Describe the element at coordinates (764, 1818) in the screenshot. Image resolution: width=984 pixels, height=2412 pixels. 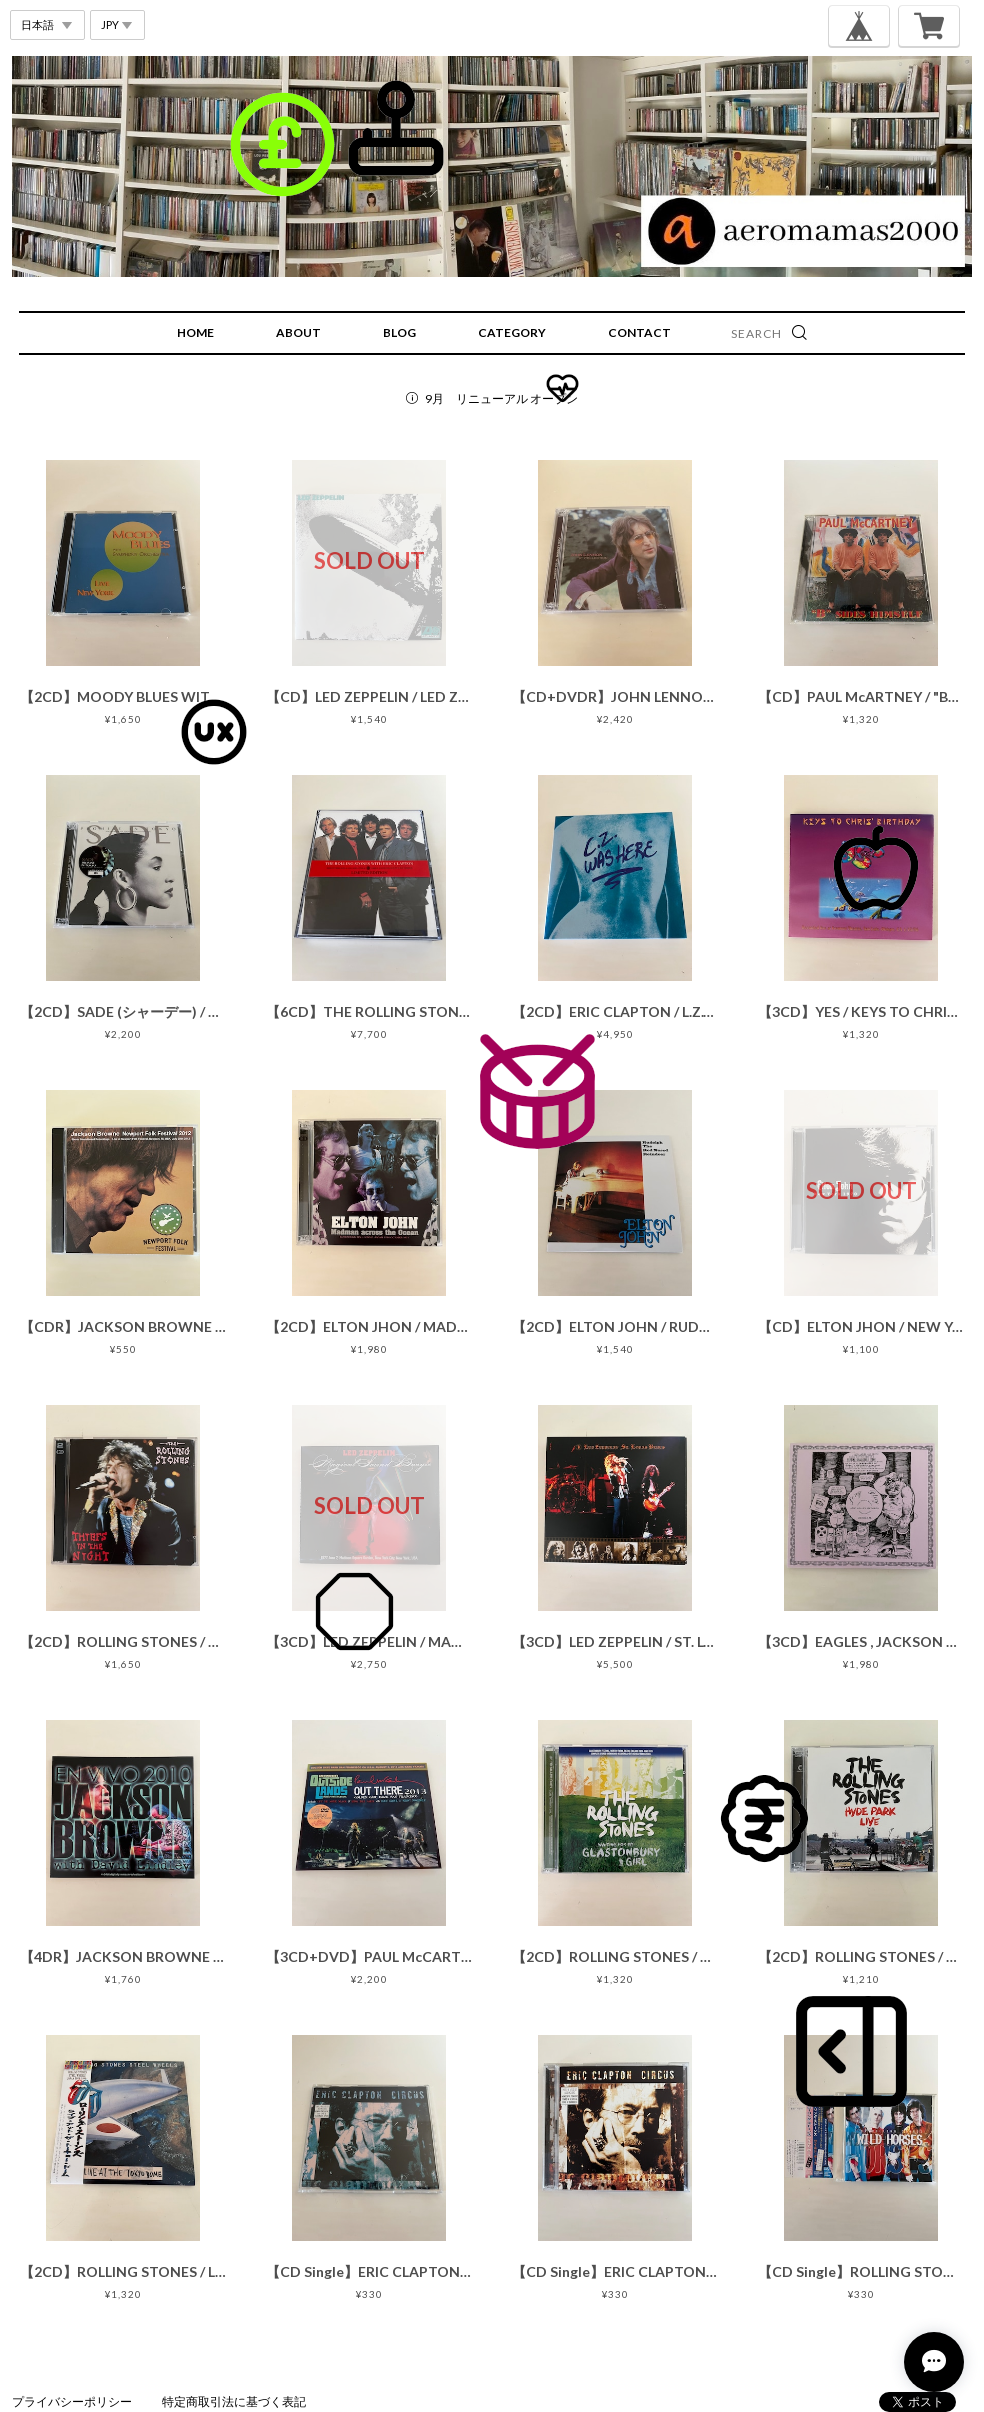
I see `view Indian rupee pricing or payment` at that location.